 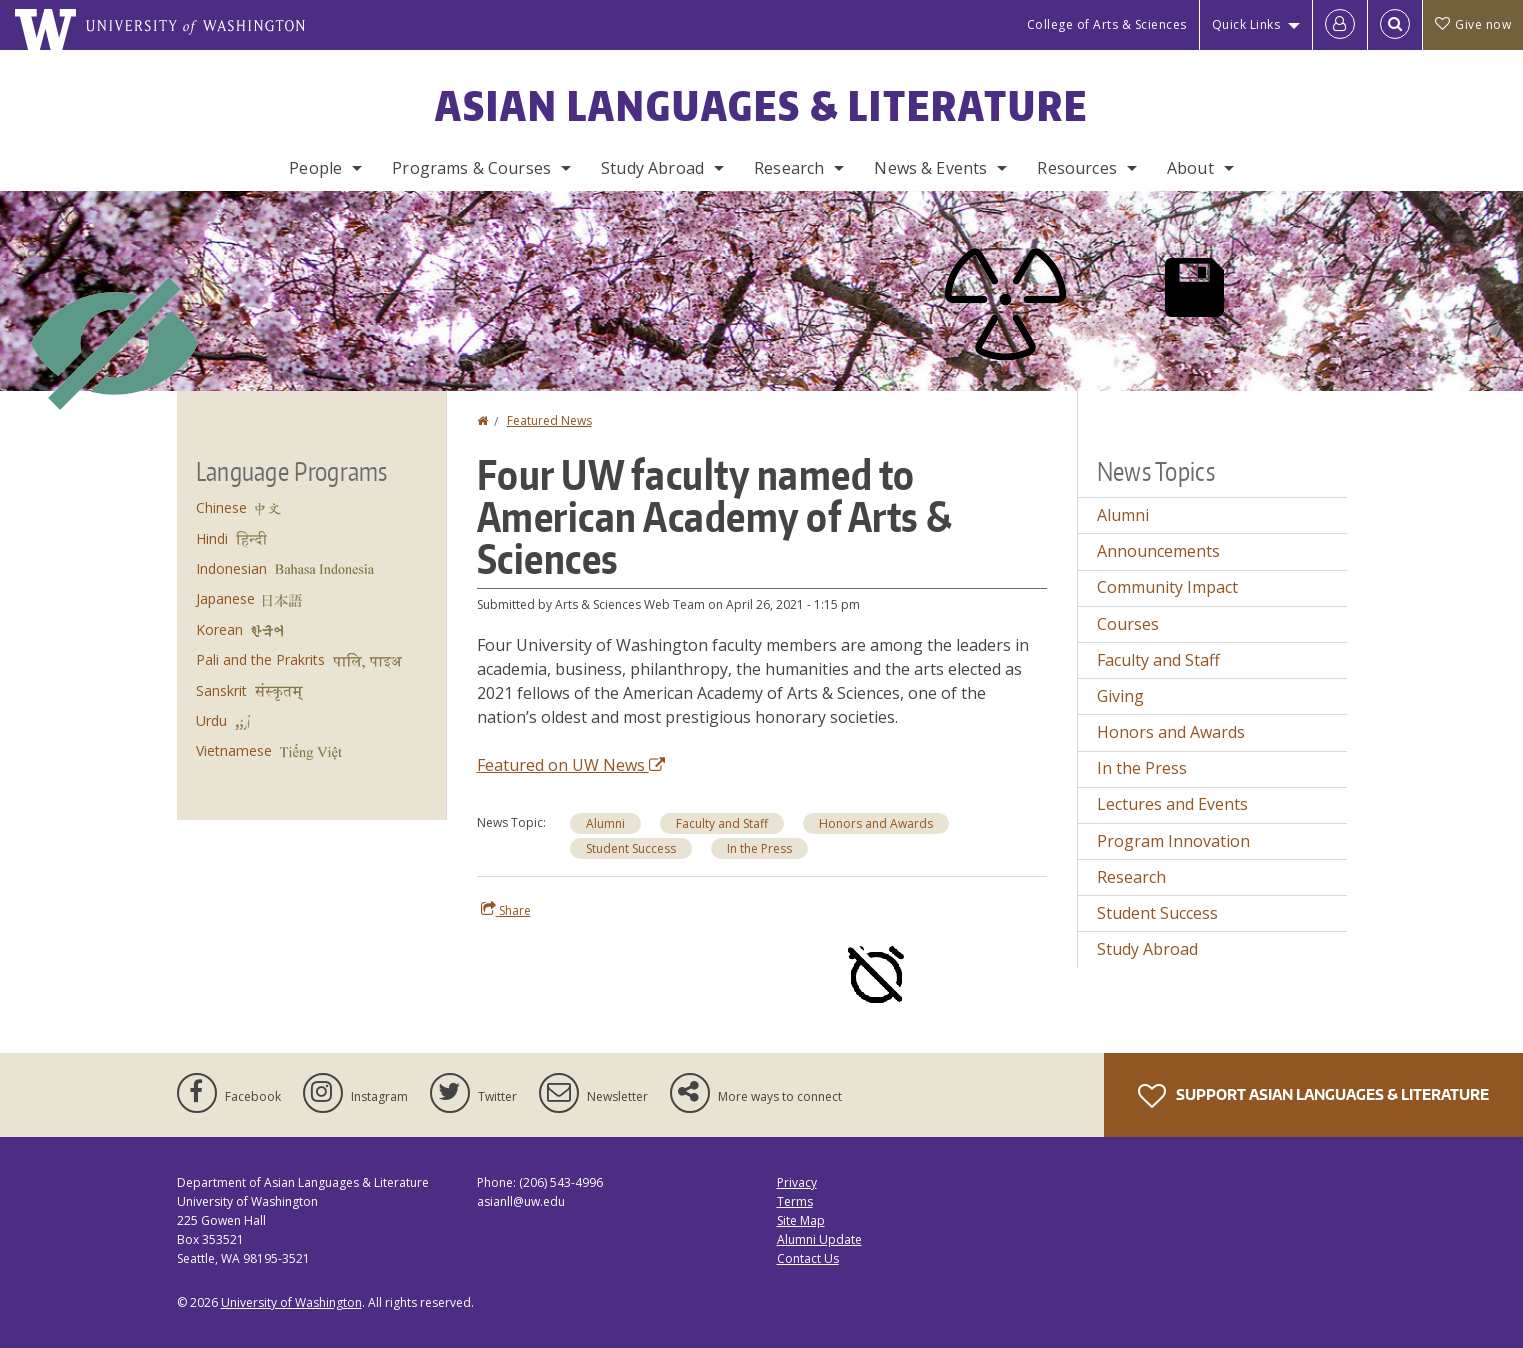 I want to click on hide password or sensitive content, so click(x=114, y=343).